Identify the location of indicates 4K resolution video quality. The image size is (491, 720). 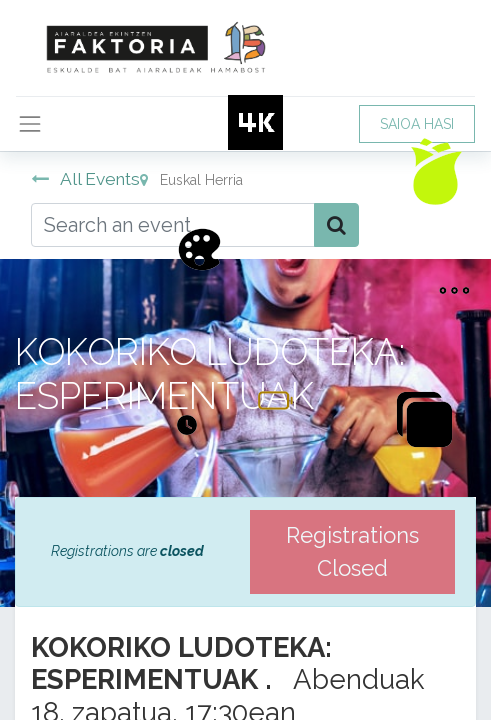
(255, 122).